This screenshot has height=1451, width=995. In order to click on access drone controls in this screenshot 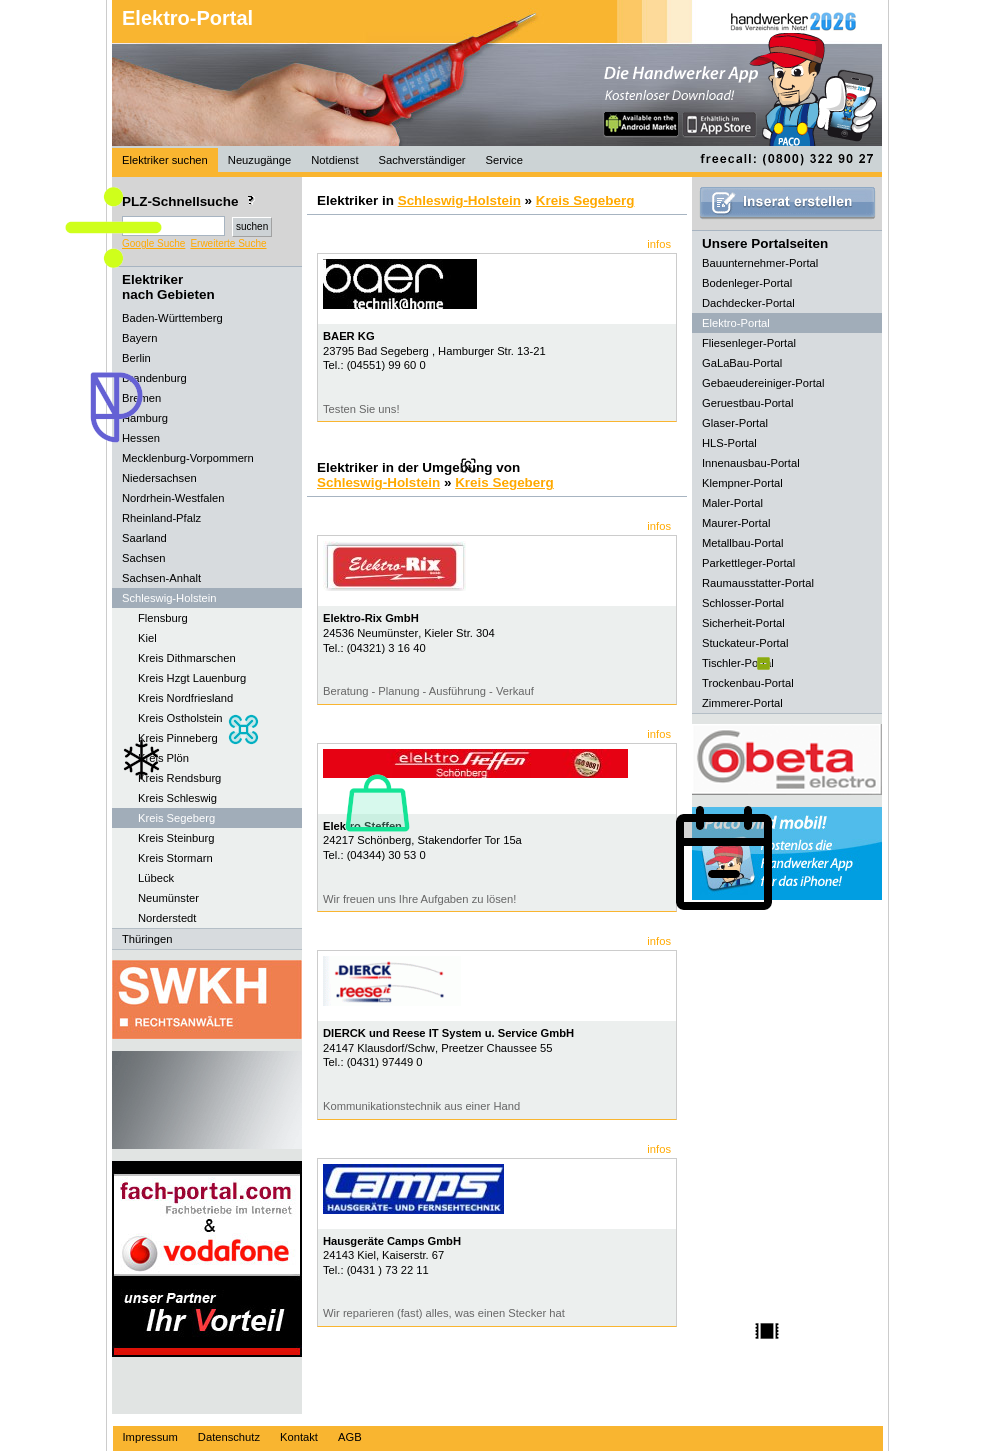, I will do `click(243, 729)`.